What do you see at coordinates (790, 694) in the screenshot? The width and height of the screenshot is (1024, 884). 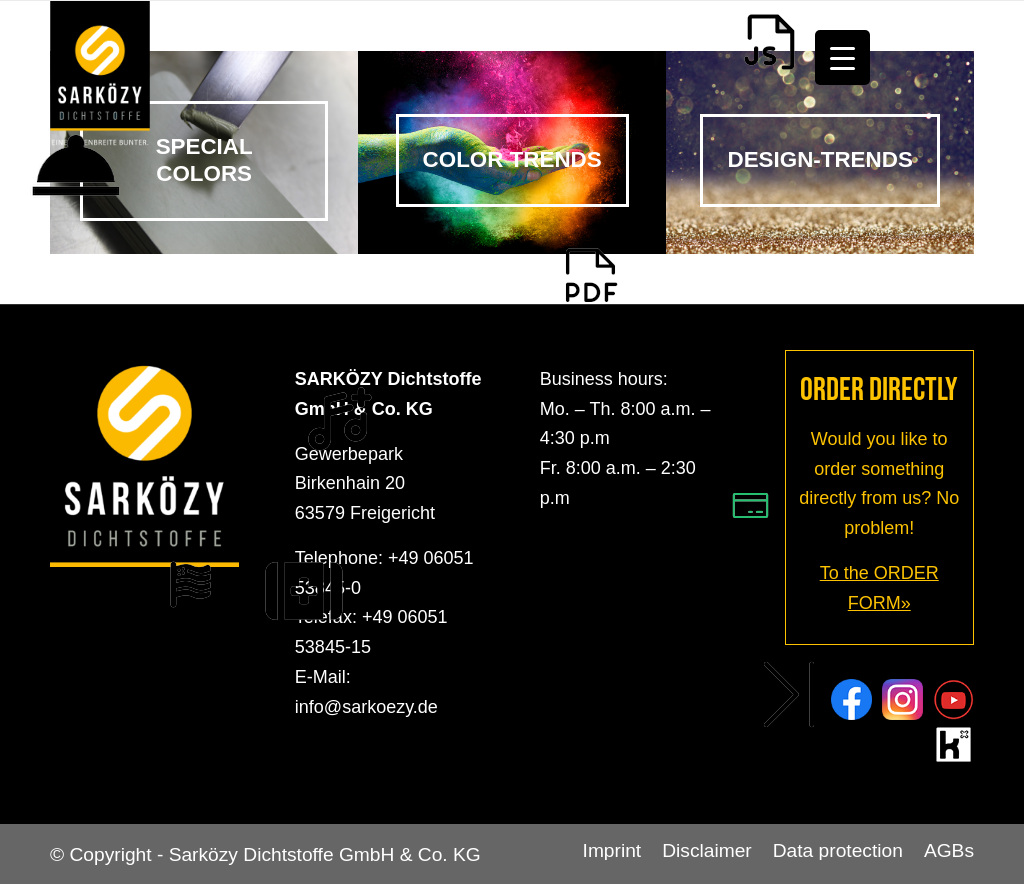 I see `skip to the end of a track or playlist` at bounding box center [790, 694].